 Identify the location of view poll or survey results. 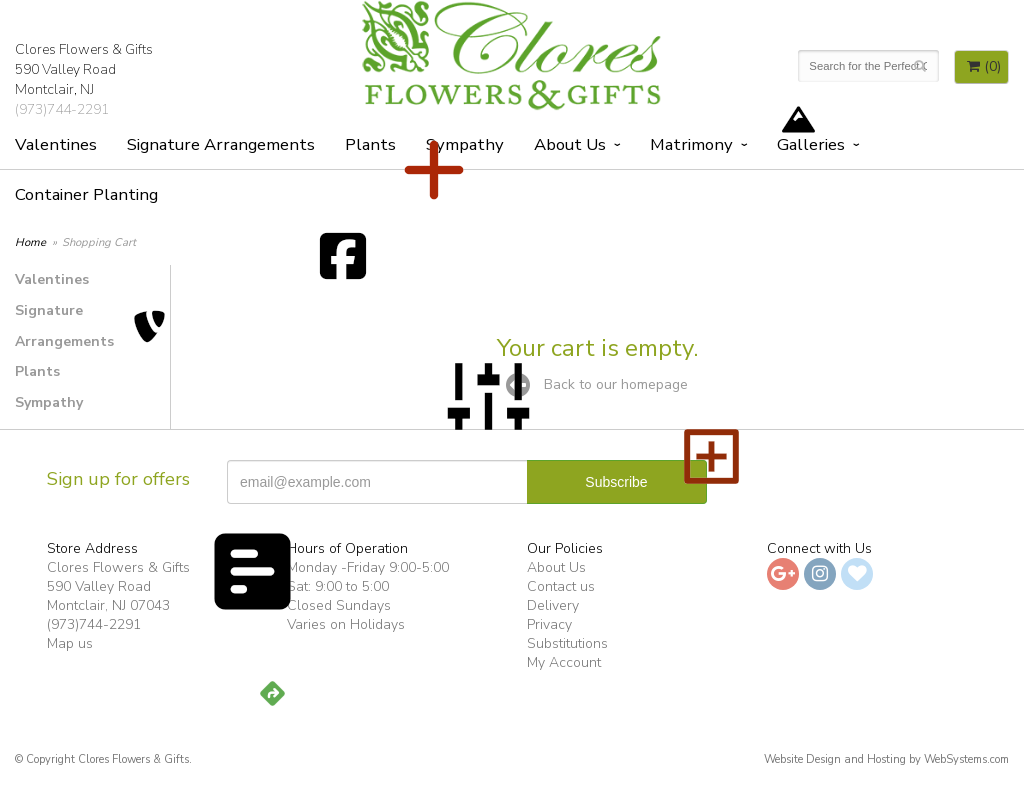
(252, 571).